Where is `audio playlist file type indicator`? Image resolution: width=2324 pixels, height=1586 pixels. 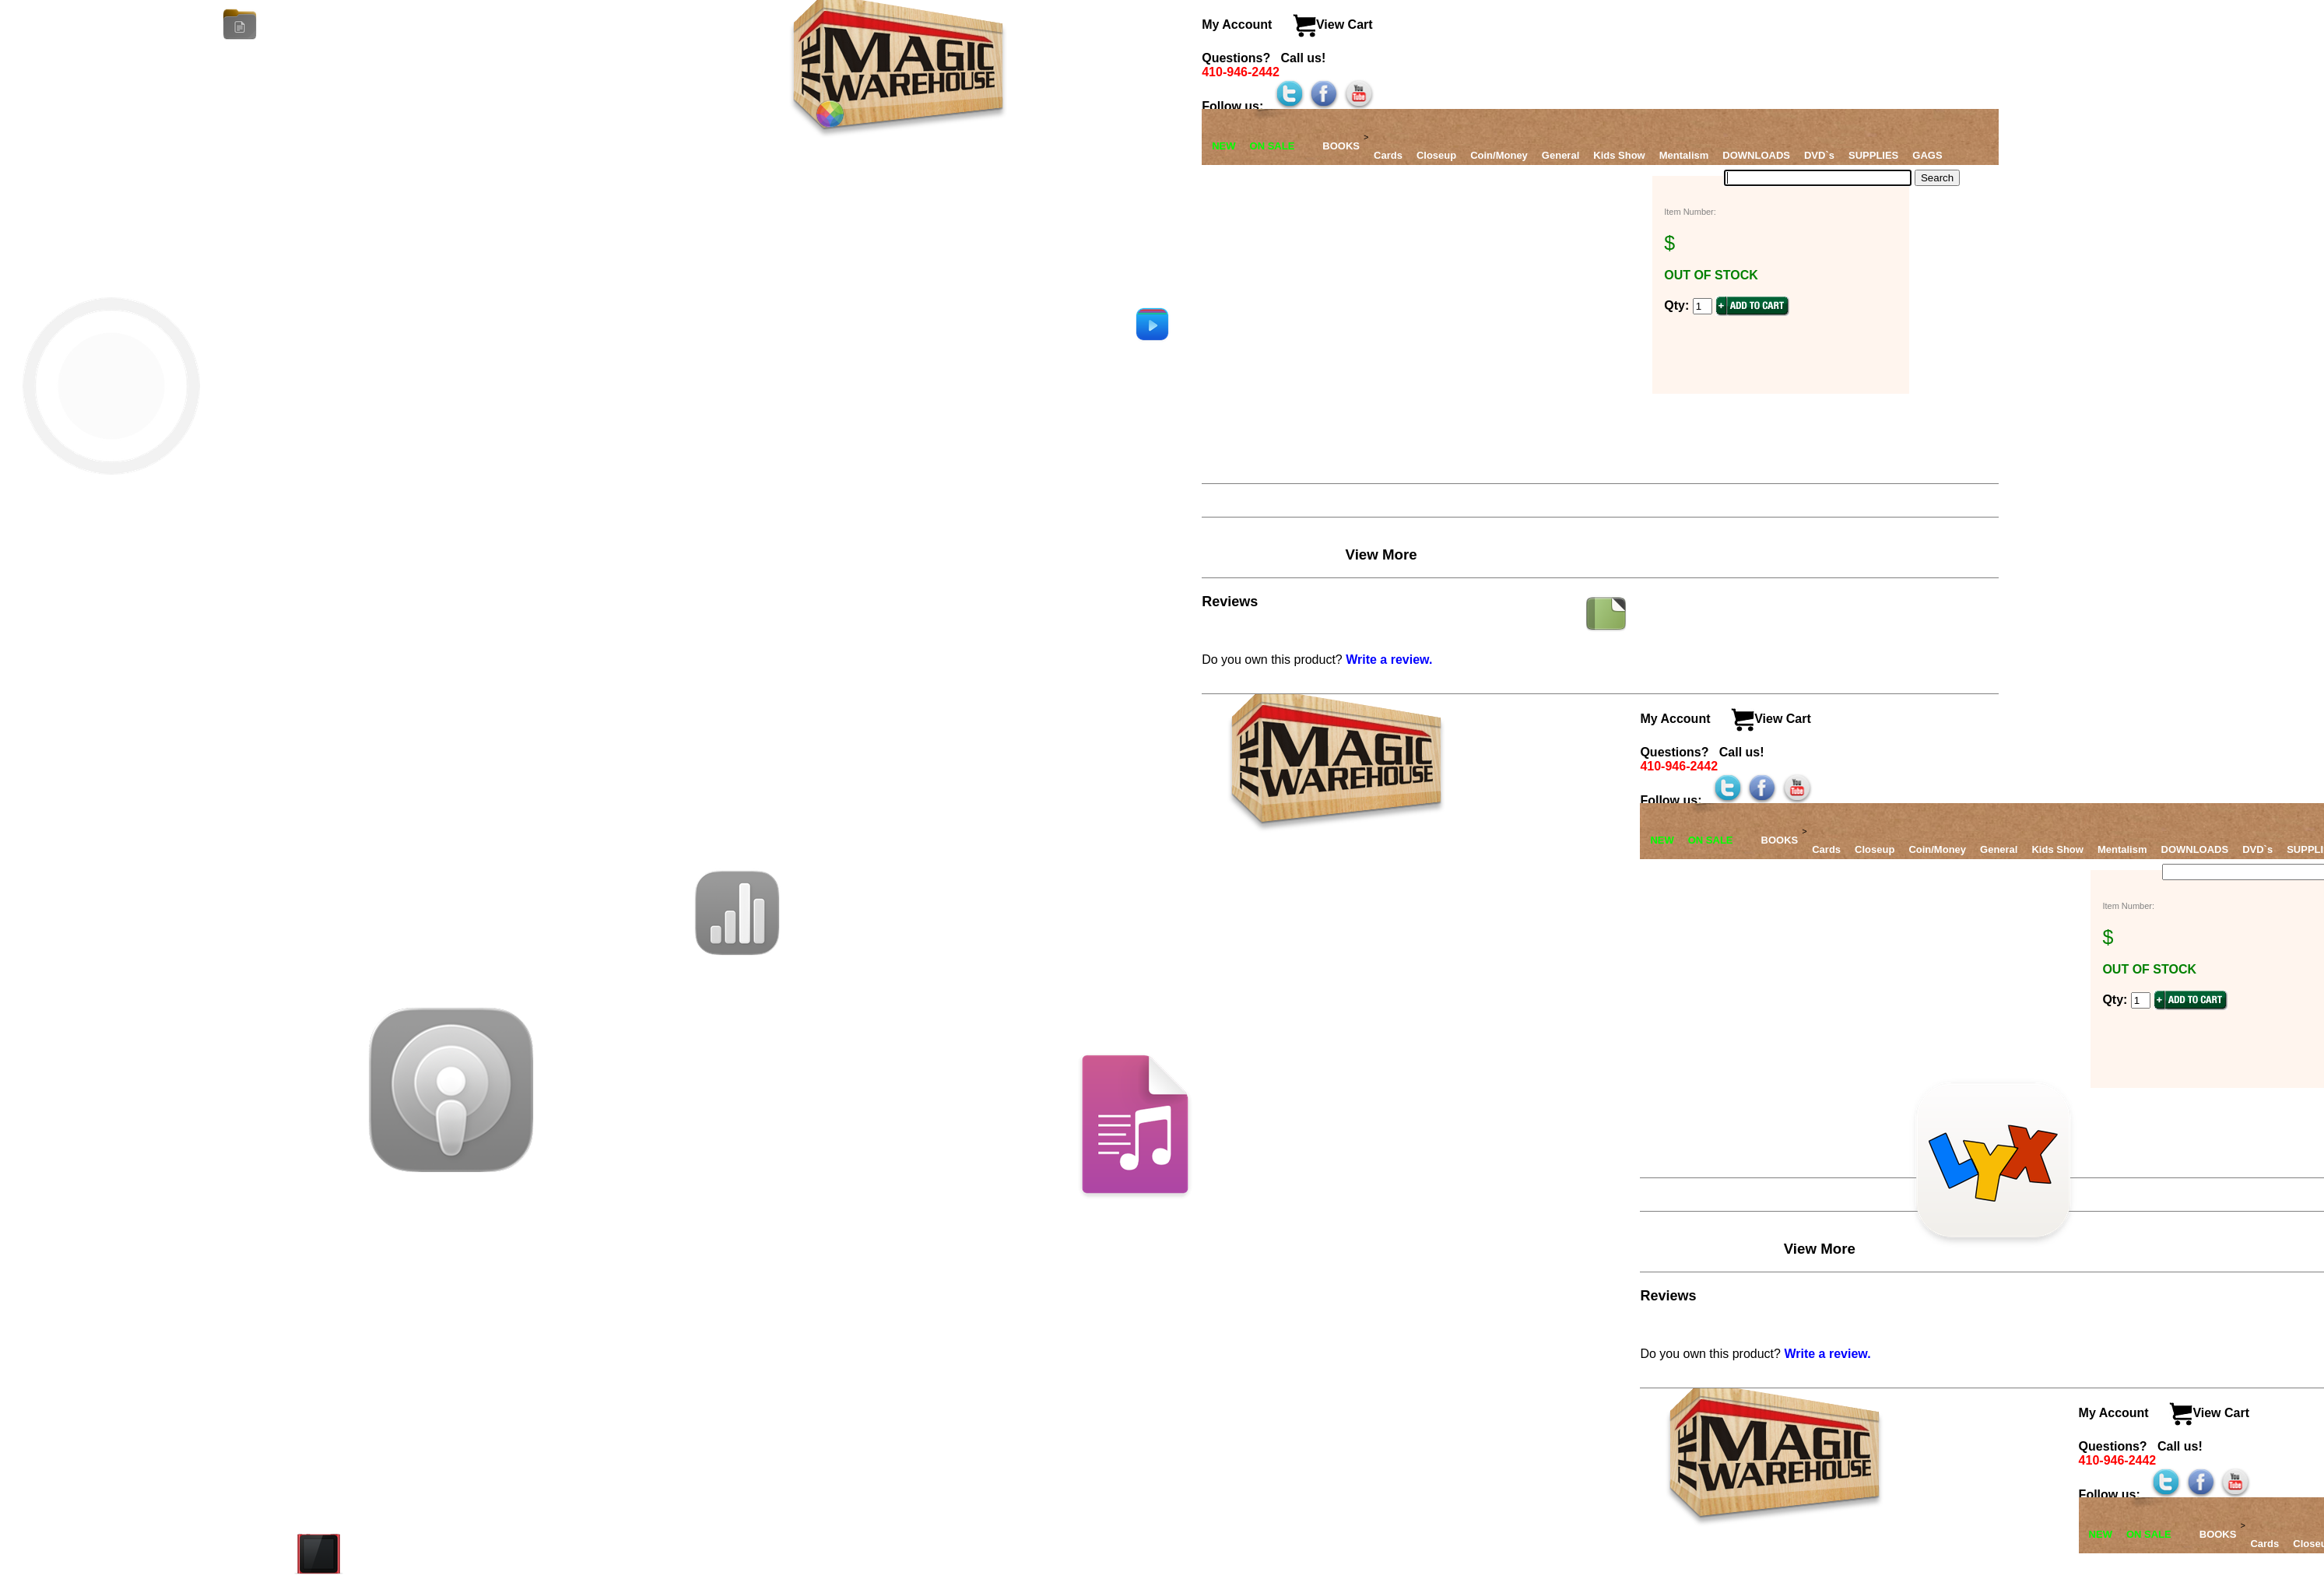
audio playlist file type indicator is located at coordinates (1135, 1124).